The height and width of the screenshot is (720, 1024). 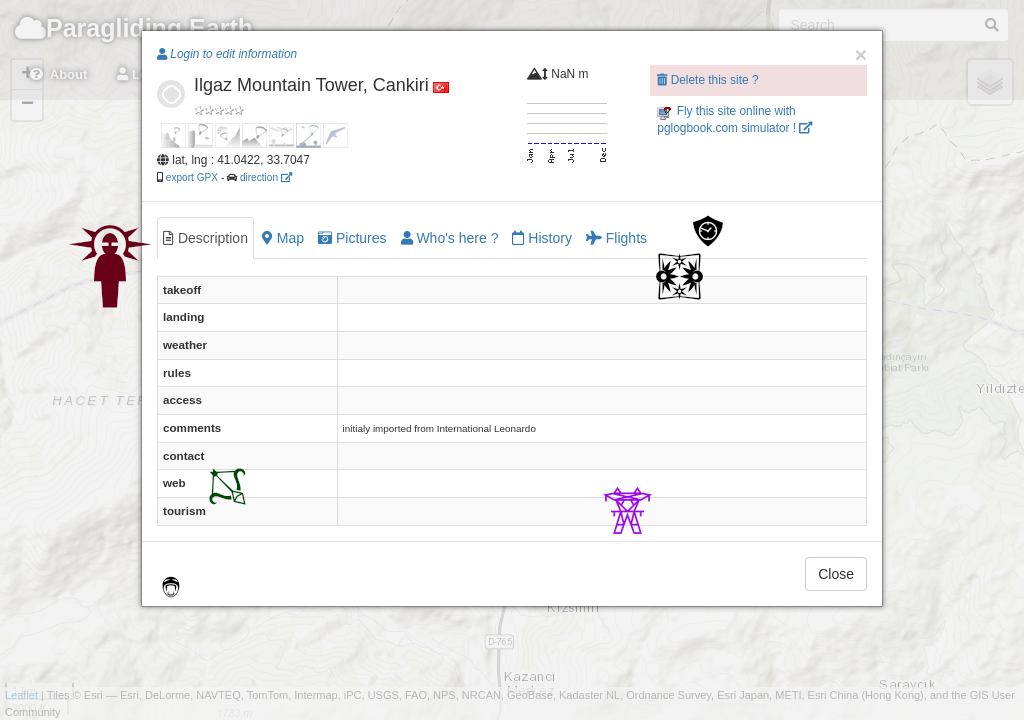 What do you see at coordinates (627, 511) in the screenshot?
I see `indicates power grid or electrical infrastructure` at bounding box center [627, 511].